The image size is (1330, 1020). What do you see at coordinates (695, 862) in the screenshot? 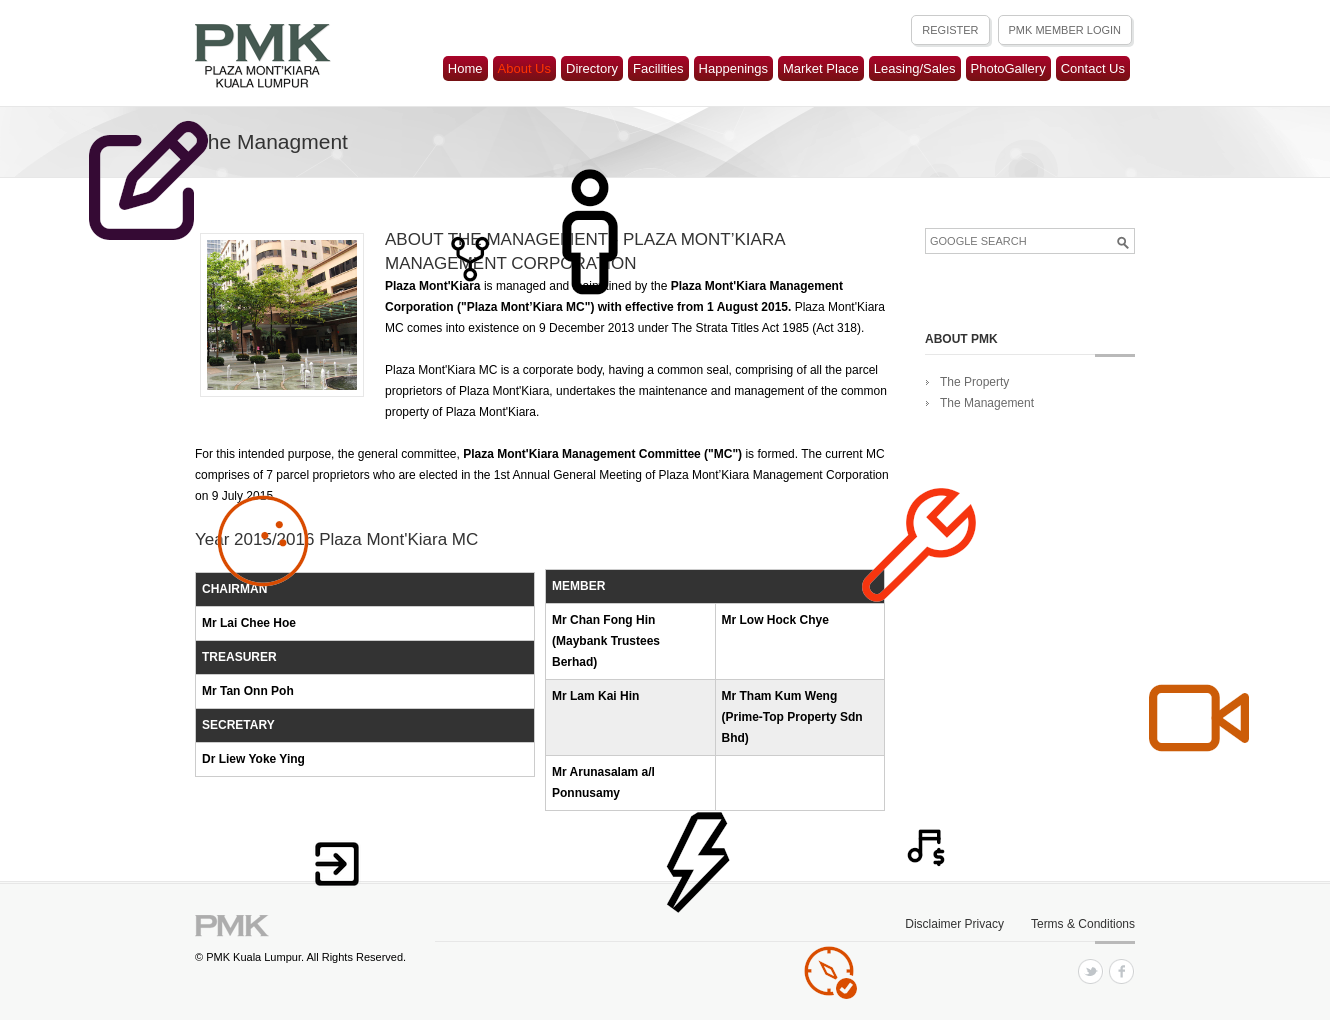
I see `indicates an event or event handler in code` at bounding box center [695, 862].